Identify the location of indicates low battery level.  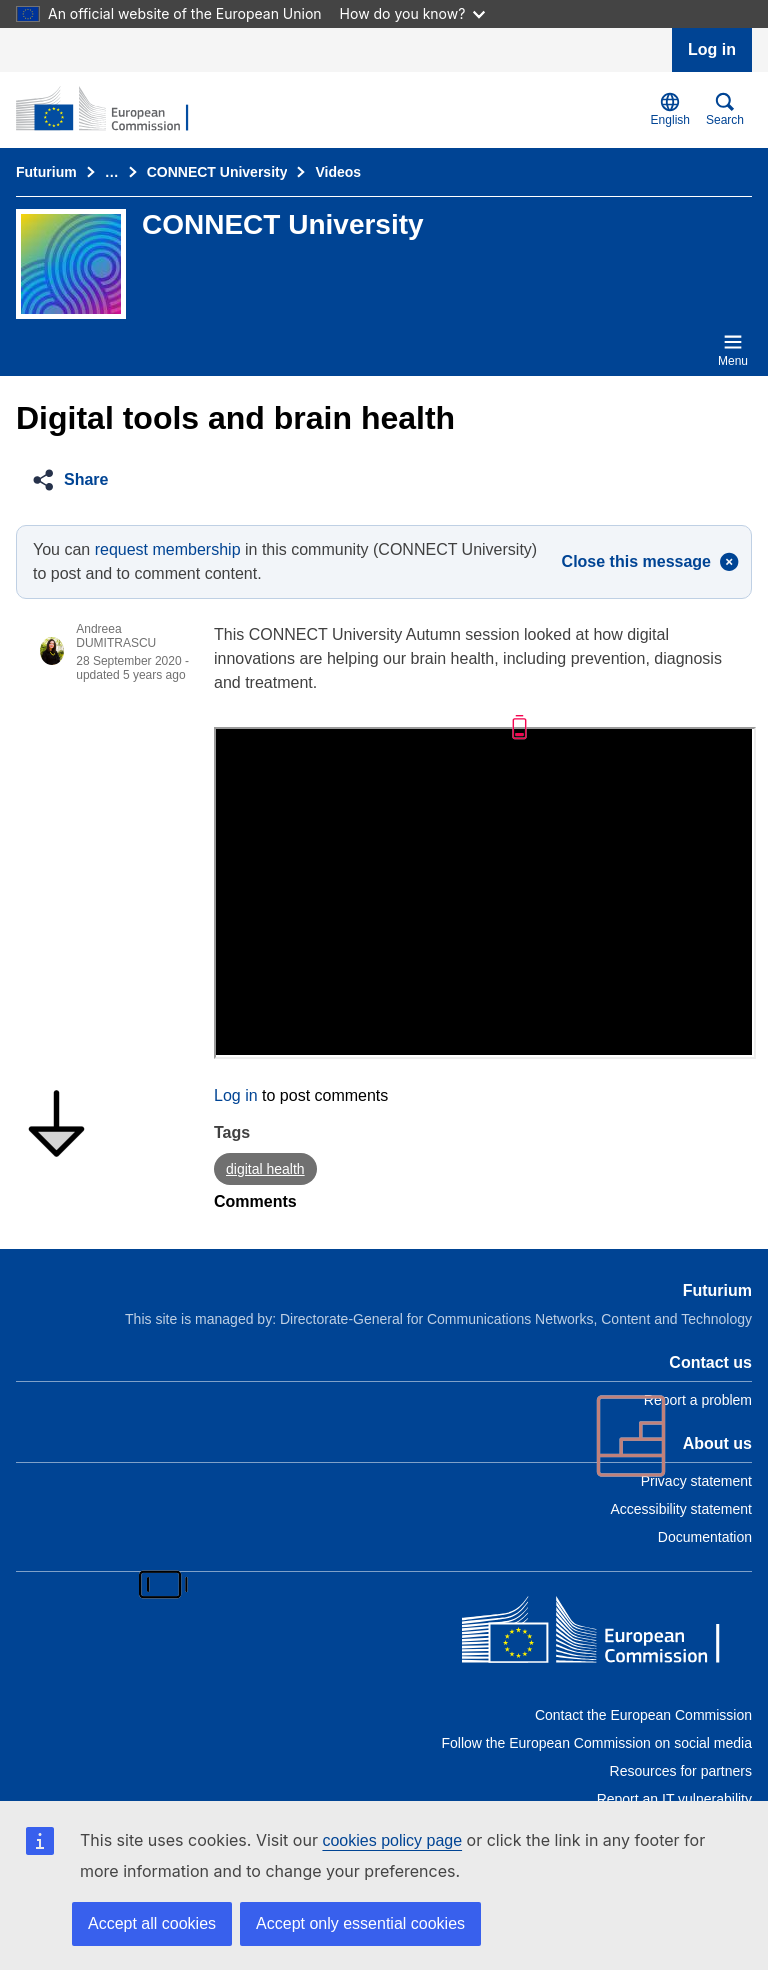
(162, 1584).